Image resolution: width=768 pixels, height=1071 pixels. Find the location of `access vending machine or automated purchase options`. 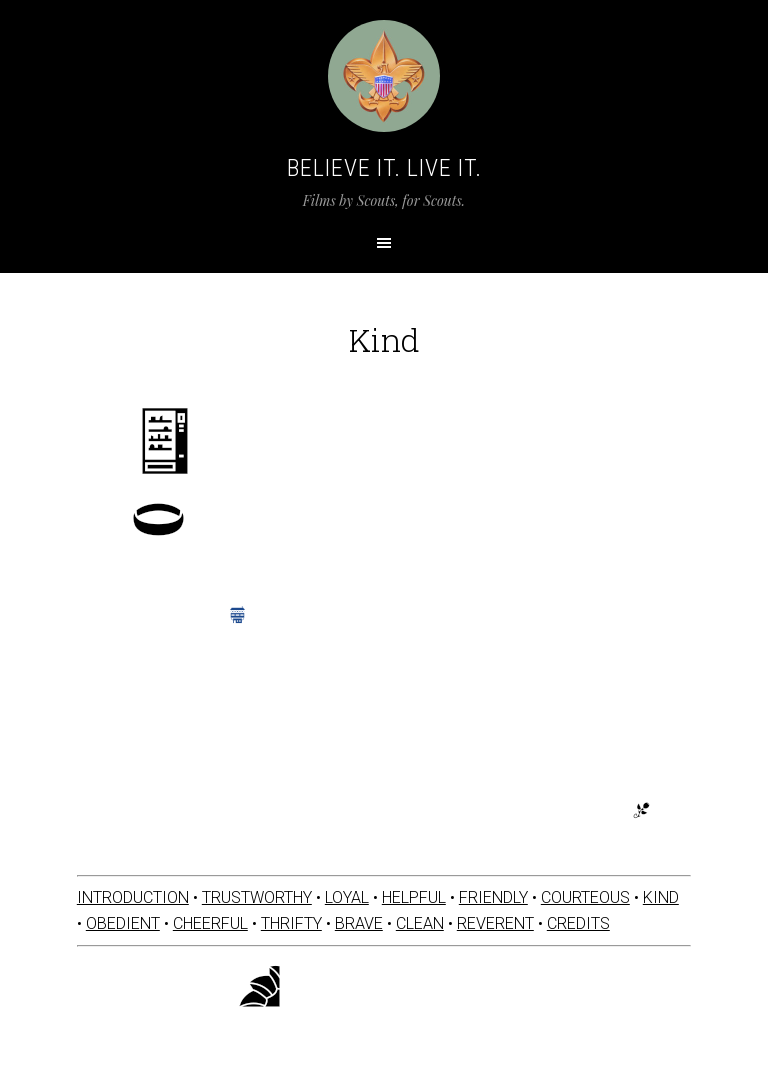

access vending machine or automated purchase options is located at coordinates (165, 441).